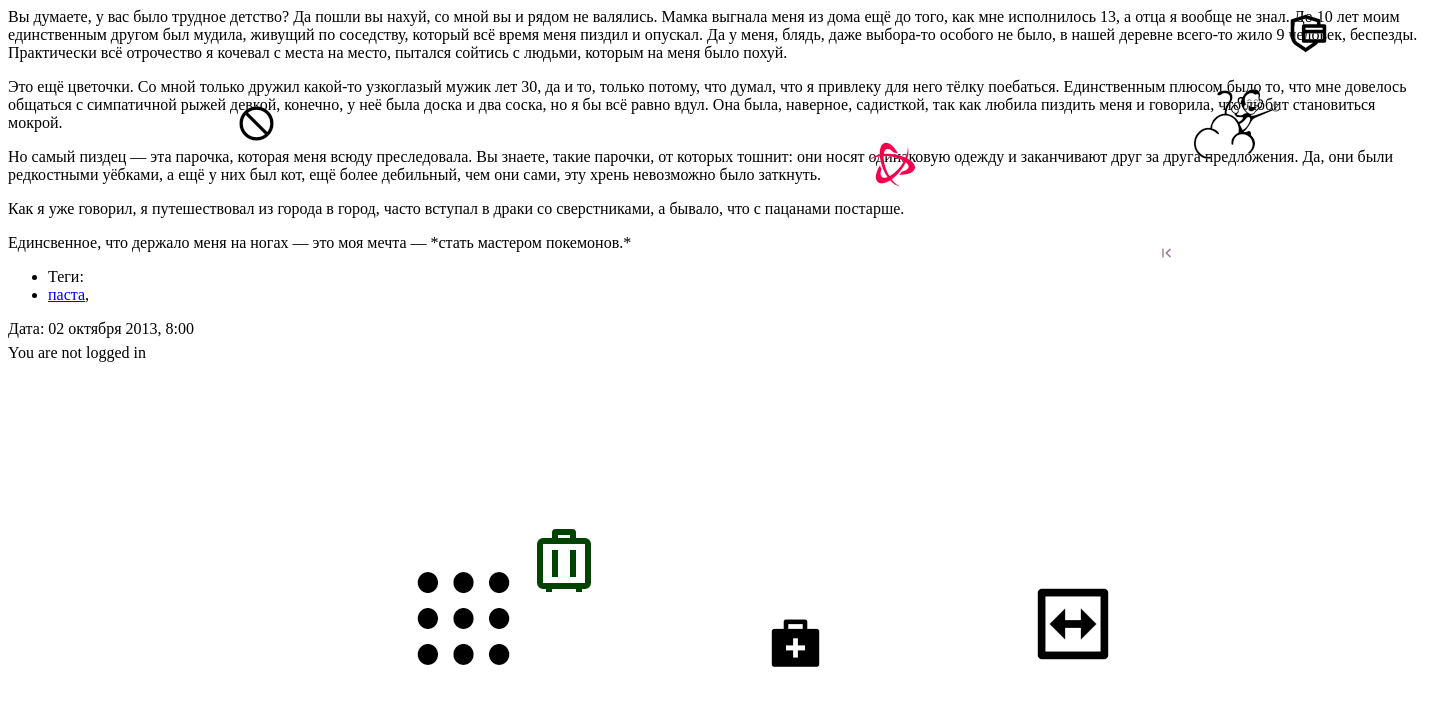 This screenshot has height=720, width=1440. I want to click on indicates secure payment or transaction protection, so click(1307, 33).